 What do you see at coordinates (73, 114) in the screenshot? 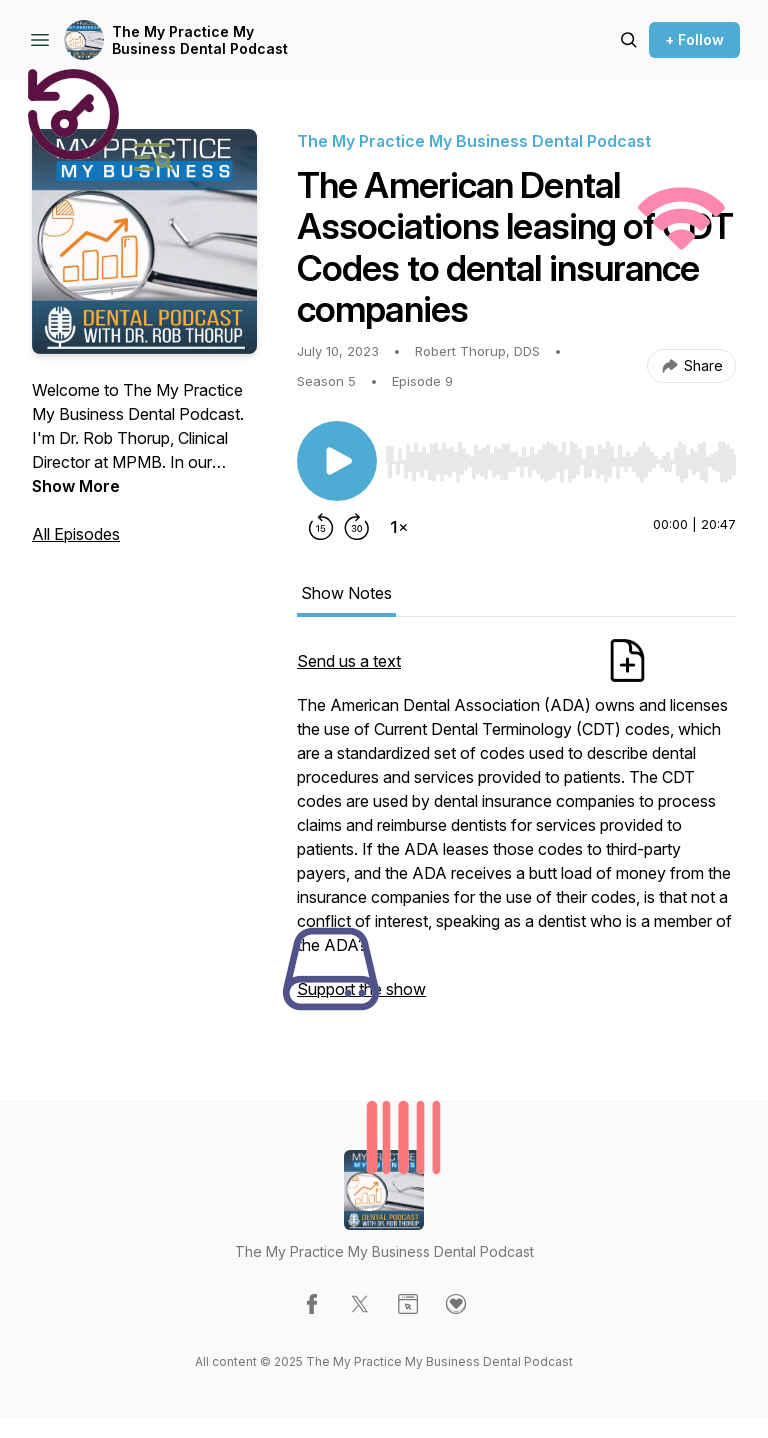
I see `rotate or reset encryption key` at bounding box center [73, 114].